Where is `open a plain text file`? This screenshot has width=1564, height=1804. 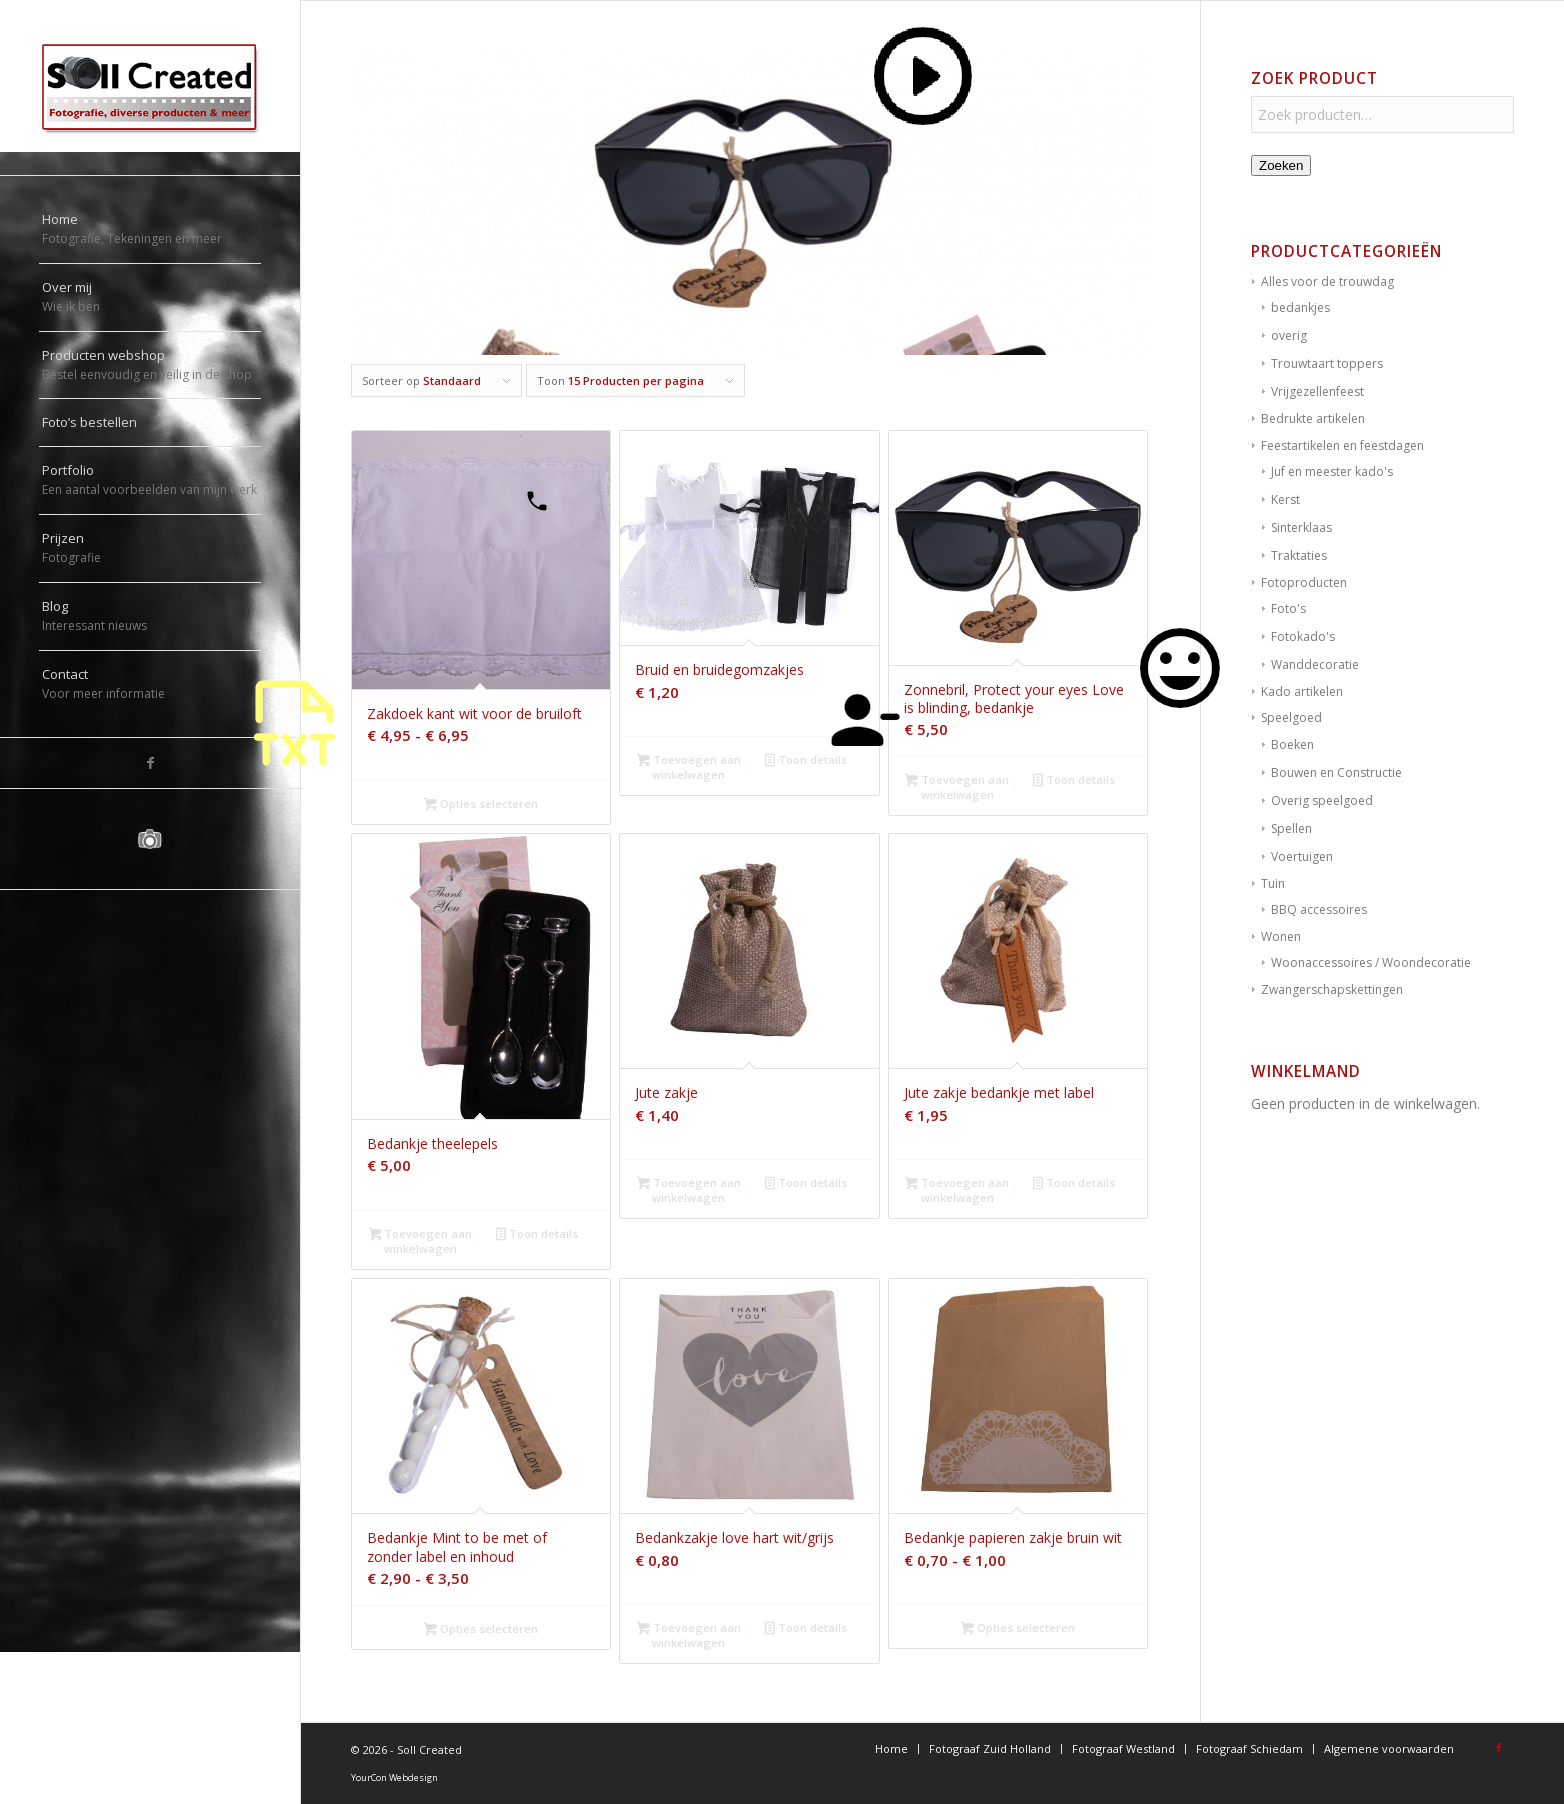
open a plain text file is located at coordinates (294, 726).